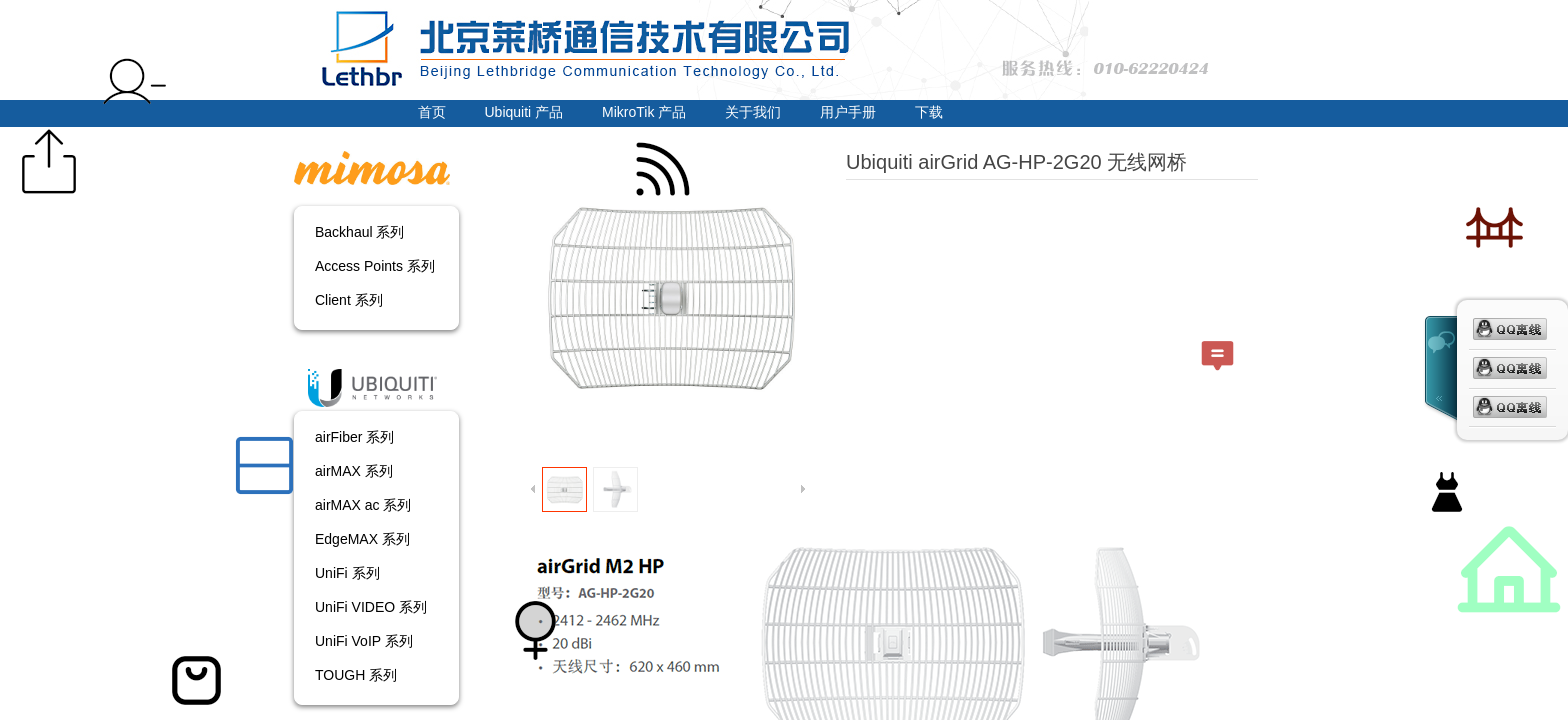  What do you see at coordinates (132, 83) in the screenshot?
I see `remove a user from a group or list` at bounding box center [132, 83].